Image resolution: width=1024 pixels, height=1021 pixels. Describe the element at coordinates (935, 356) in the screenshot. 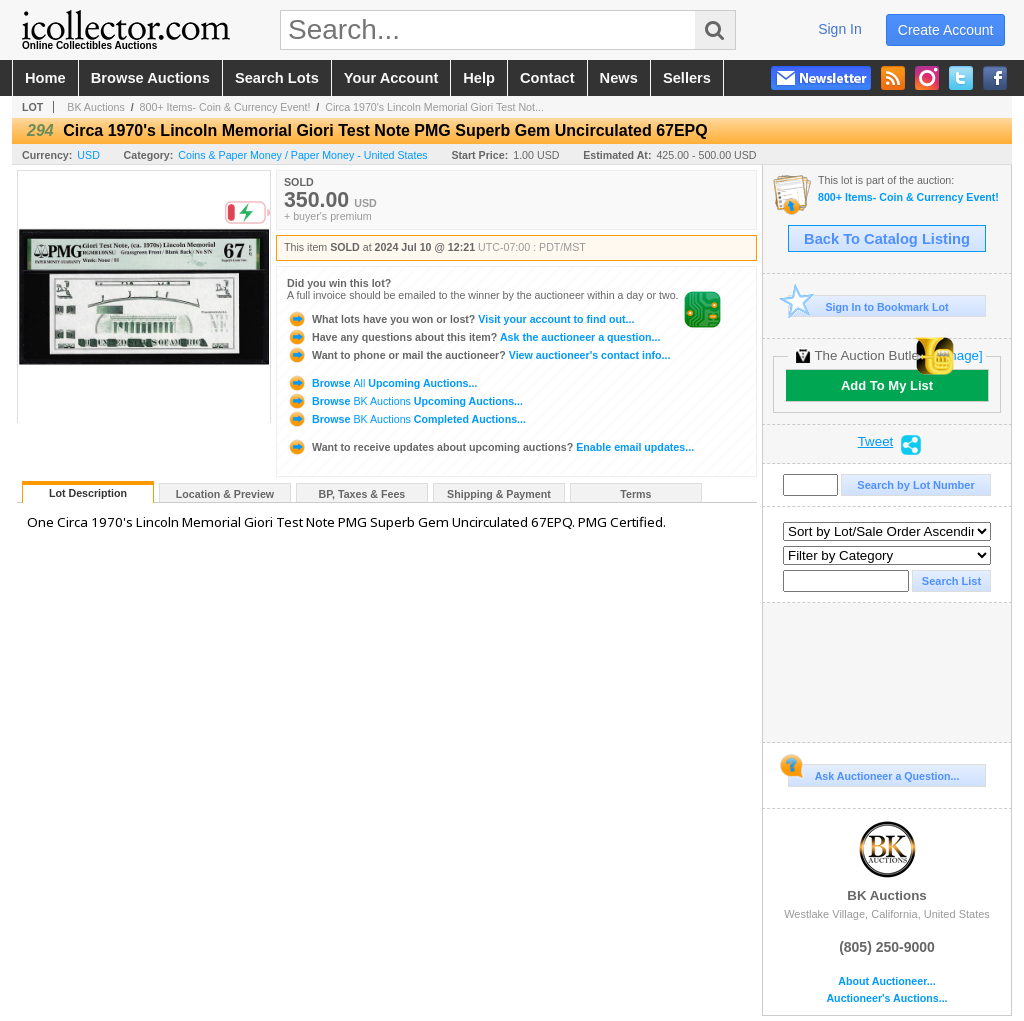

I see `open Tuba, a Mastodon and Fediverse client` at that location.